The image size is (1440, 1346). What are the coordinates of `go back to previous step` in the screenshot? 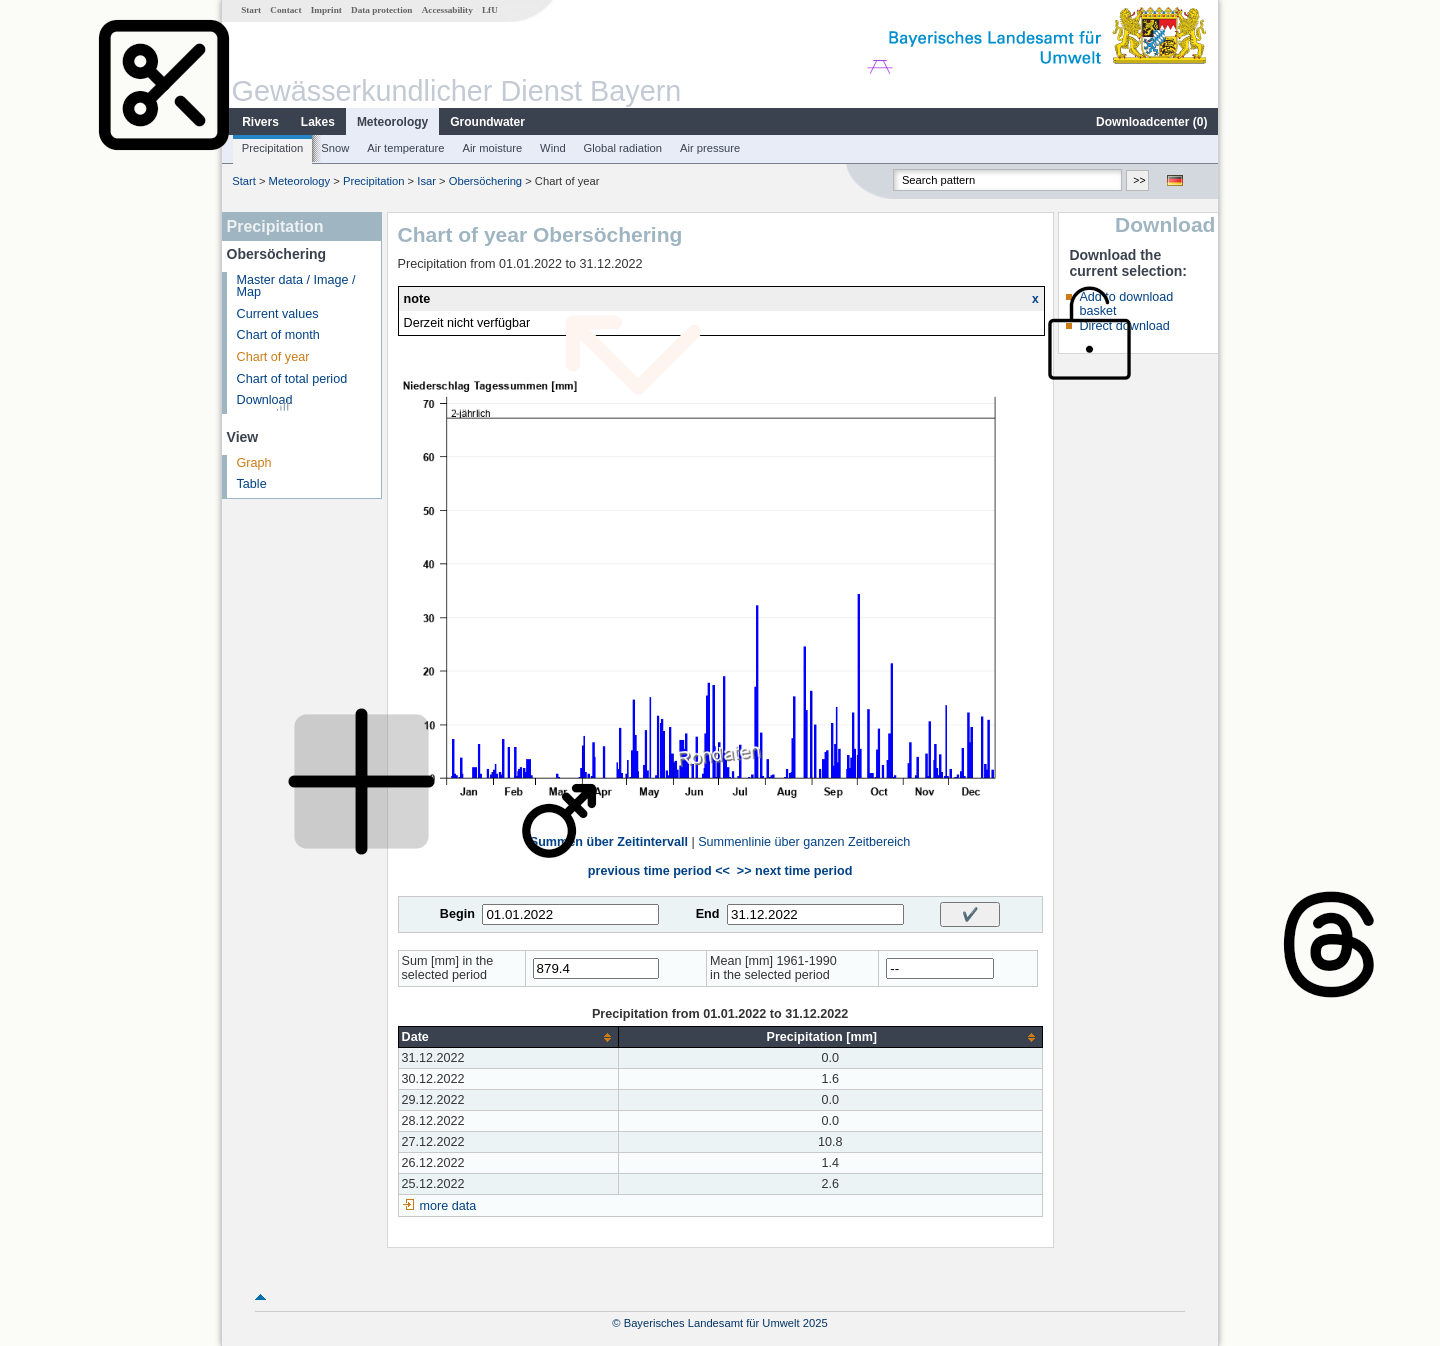 It's located at (633, 350).